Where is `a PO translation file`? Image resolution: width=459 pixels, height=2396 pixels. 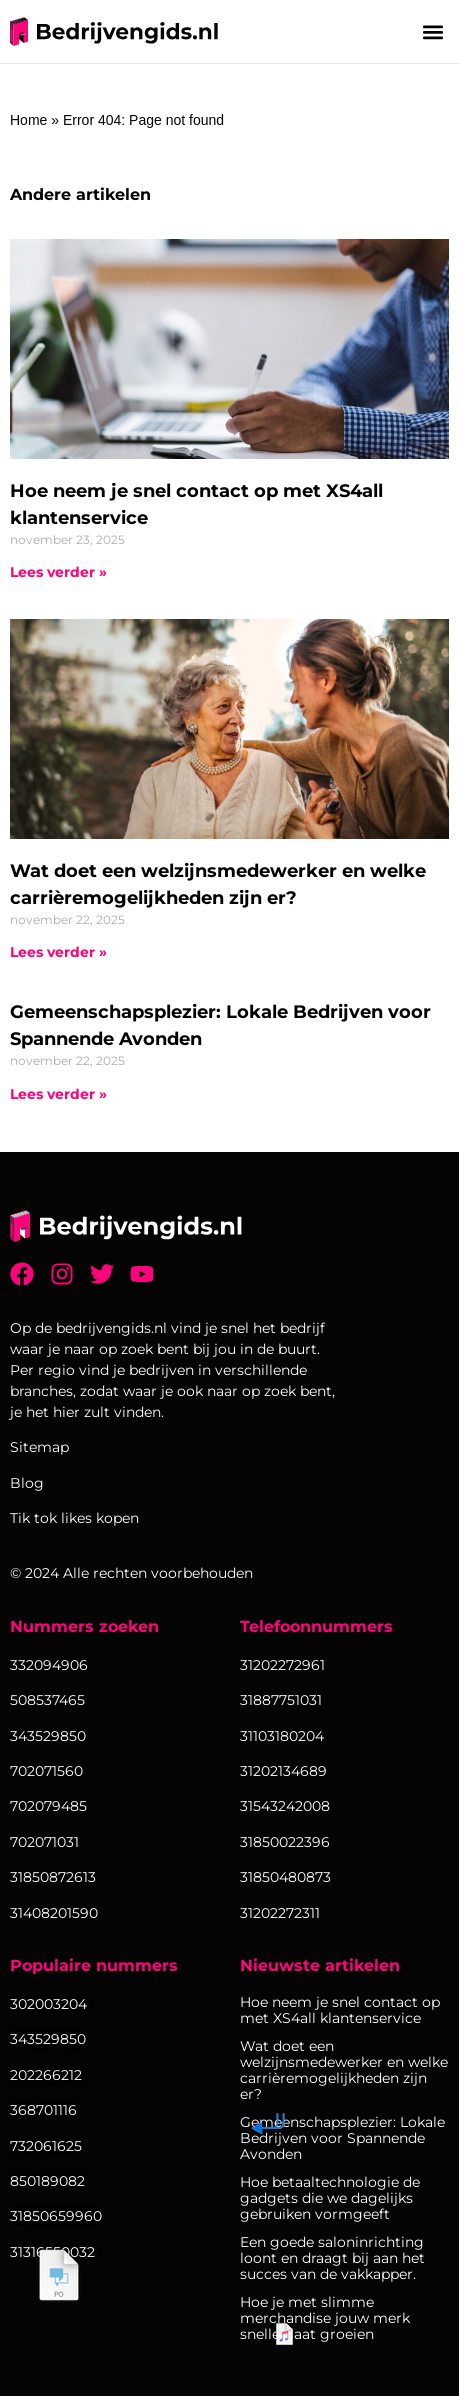
a PO translation file is located at coordinates (59, 2276).